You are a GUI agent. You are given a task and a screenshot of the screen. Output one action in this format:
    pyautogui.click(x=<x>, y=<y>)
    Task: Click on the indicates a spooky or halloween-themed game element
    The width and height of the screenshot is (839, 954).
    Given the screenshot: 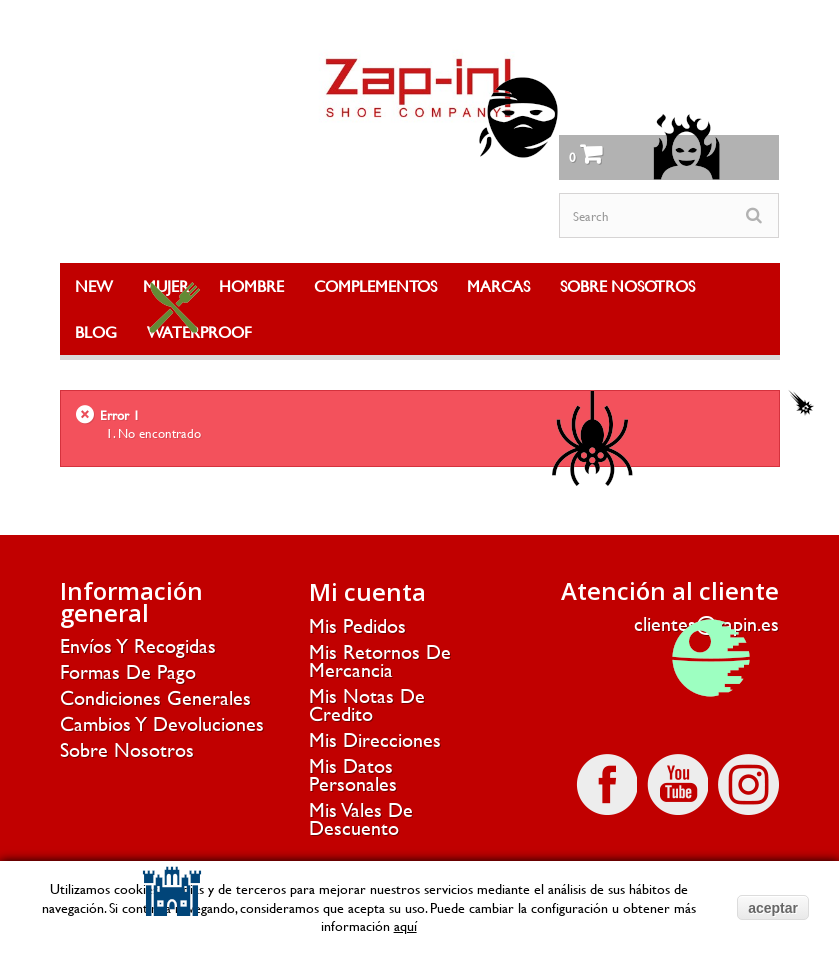 What is the action you would take?
    pyautogui.click(x=592, y=439)
    